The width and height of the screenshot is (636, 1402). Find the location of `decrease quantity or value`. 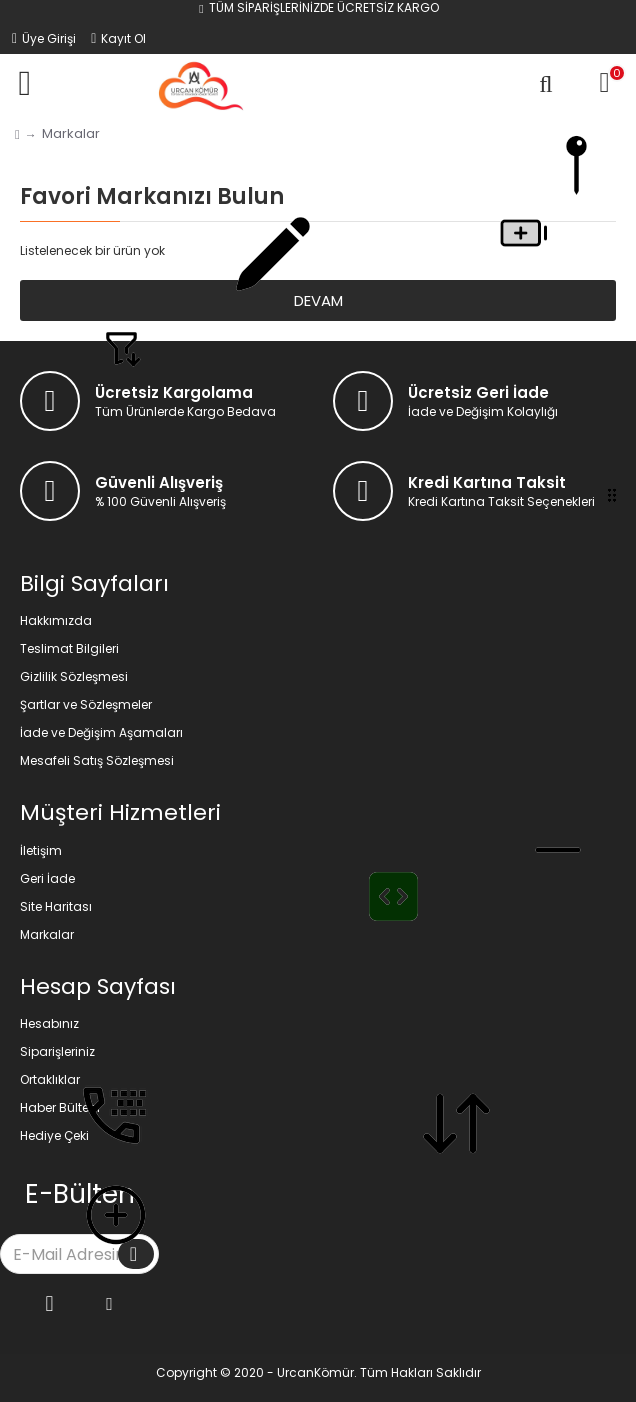

decrease quantity or value is located at coordinates (558, 850).